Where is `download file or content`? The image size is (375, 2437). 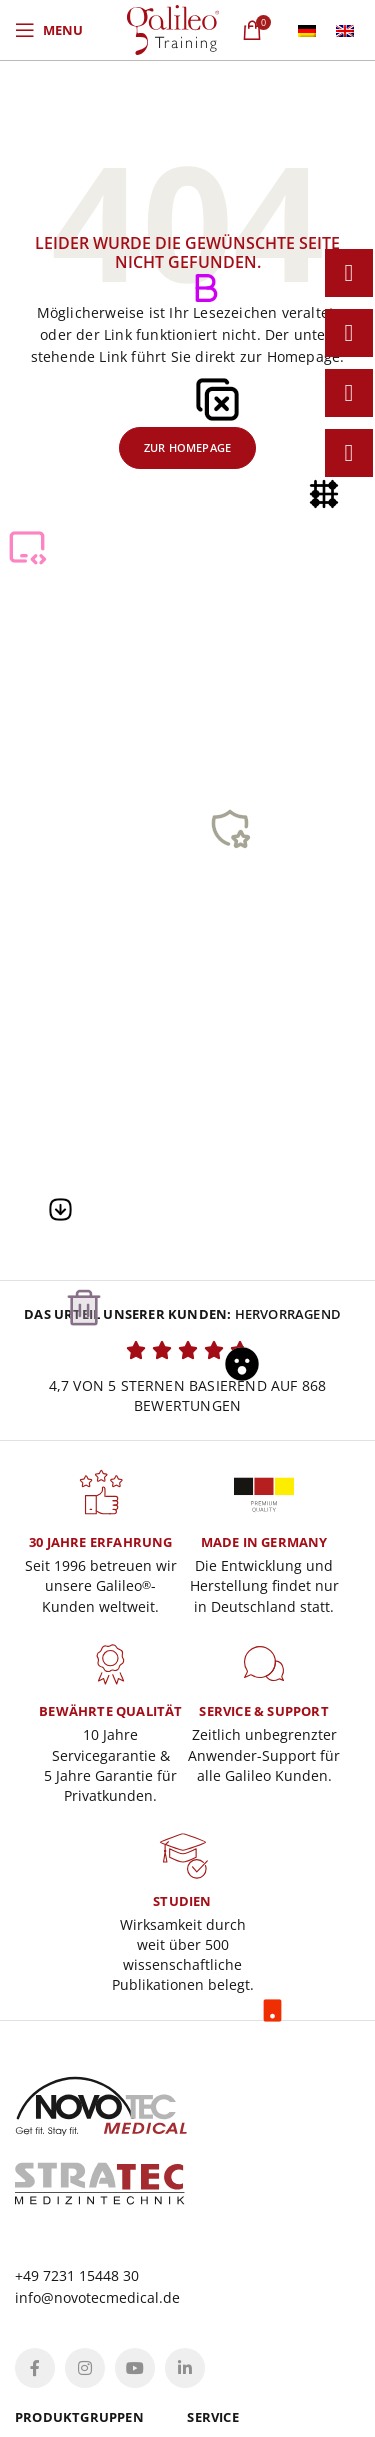
download file or content is located at coordinates (60, 1209).